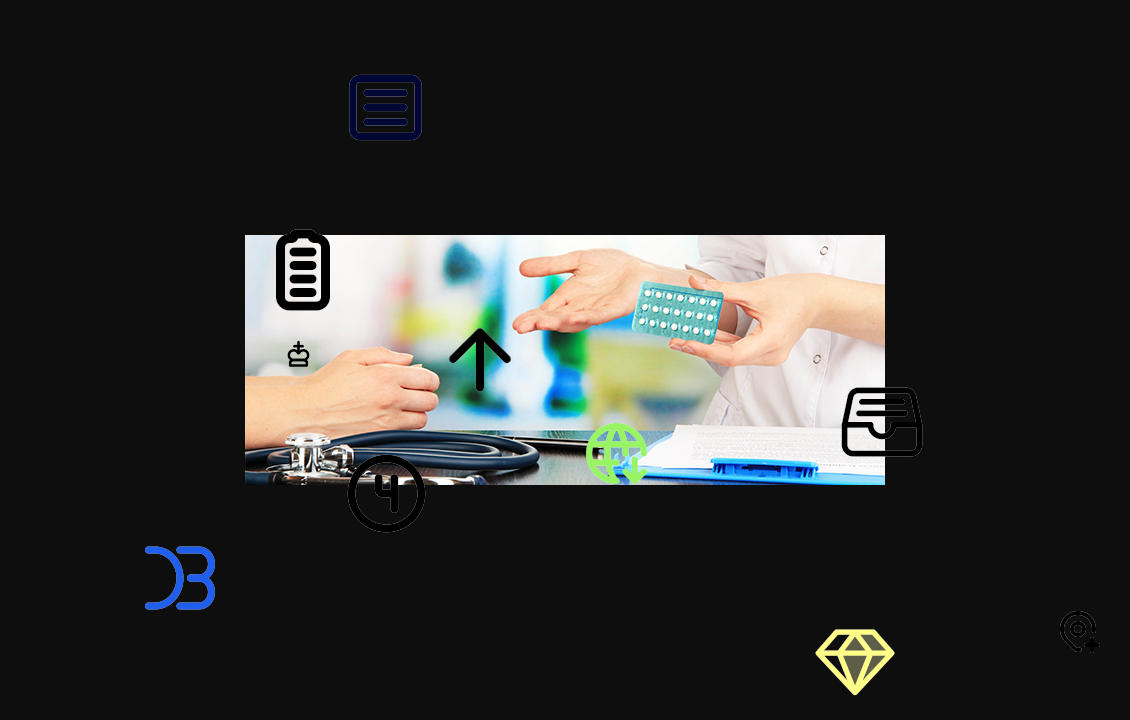 This screenshot has width=1130, height=720. Describe the element at coordinates (882, 422) in the screenshot. I see `view inbox or received files` at that location.